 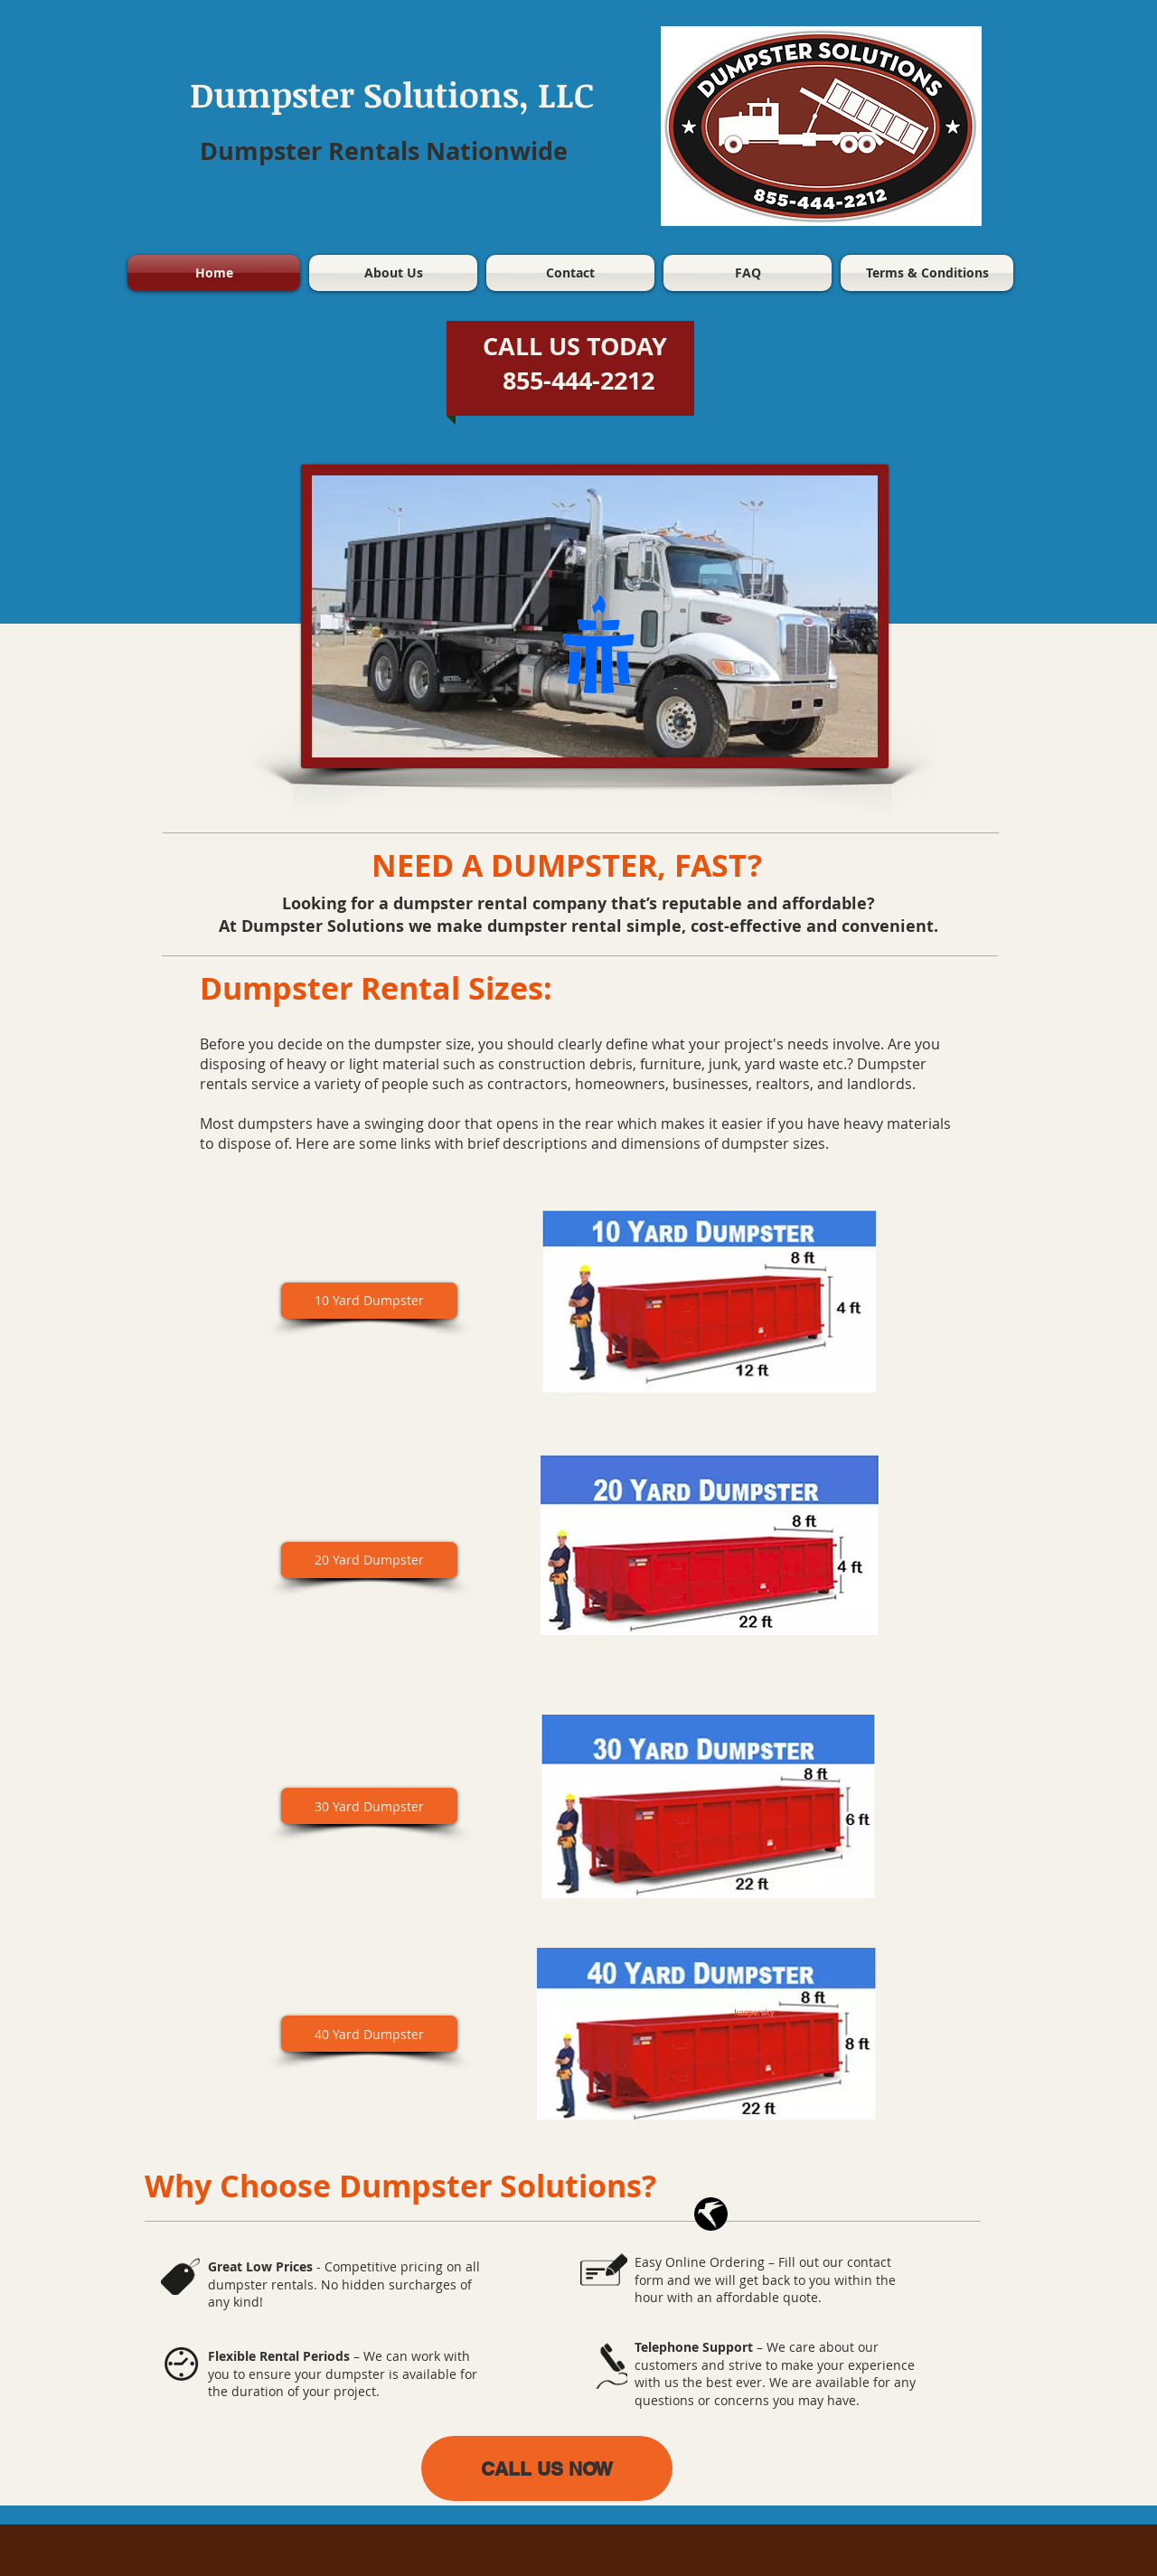 I want to click on parrot security os logo, so click(x=710, y=2214).